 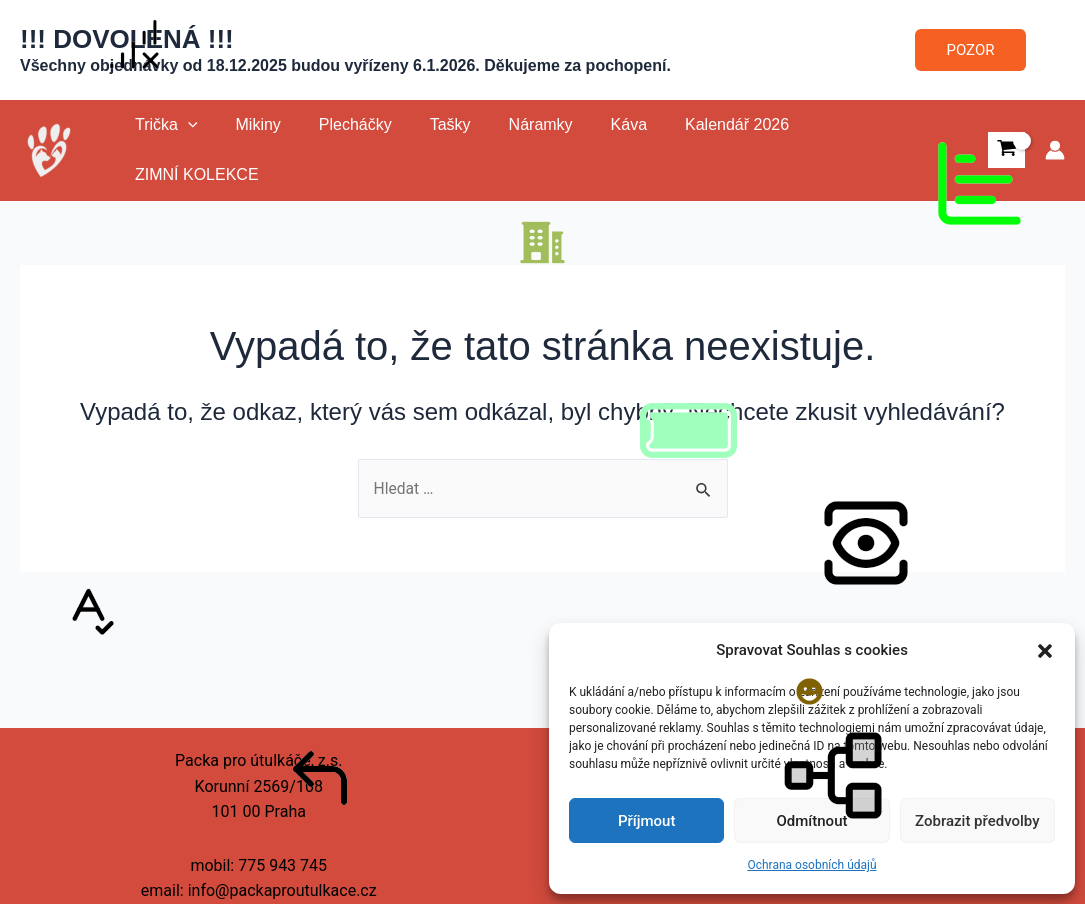 What do you see at coordinates (866, 543) in the screenshot?
I see `view or preview content` at bounding box center [866, 543].